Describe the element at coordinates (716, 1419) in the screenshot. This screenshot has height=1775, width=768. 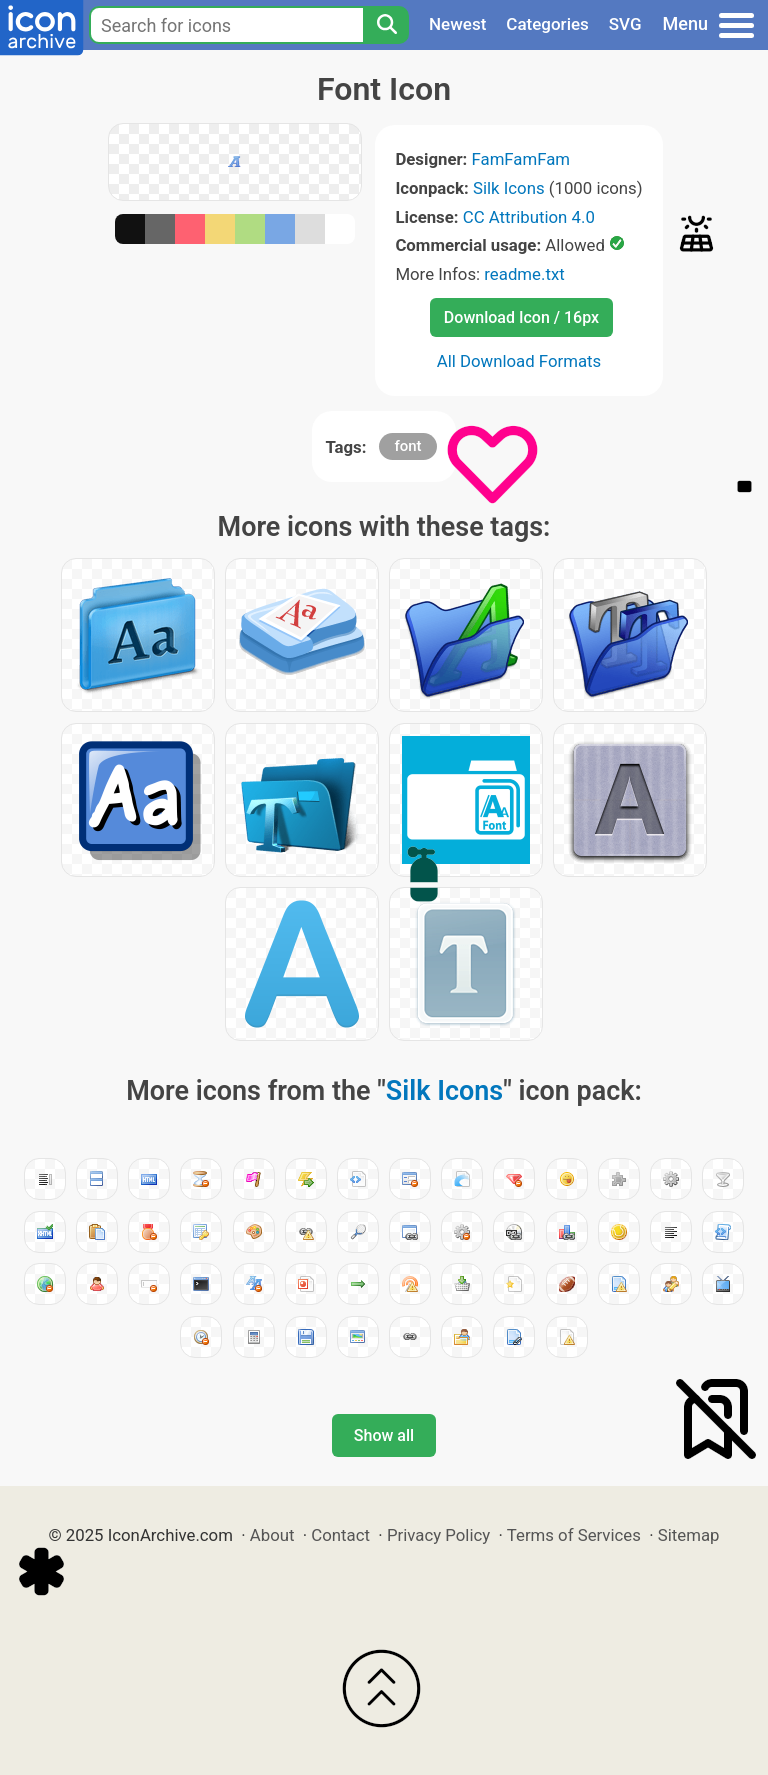
I see `bookmarks feature disabled` at that location.